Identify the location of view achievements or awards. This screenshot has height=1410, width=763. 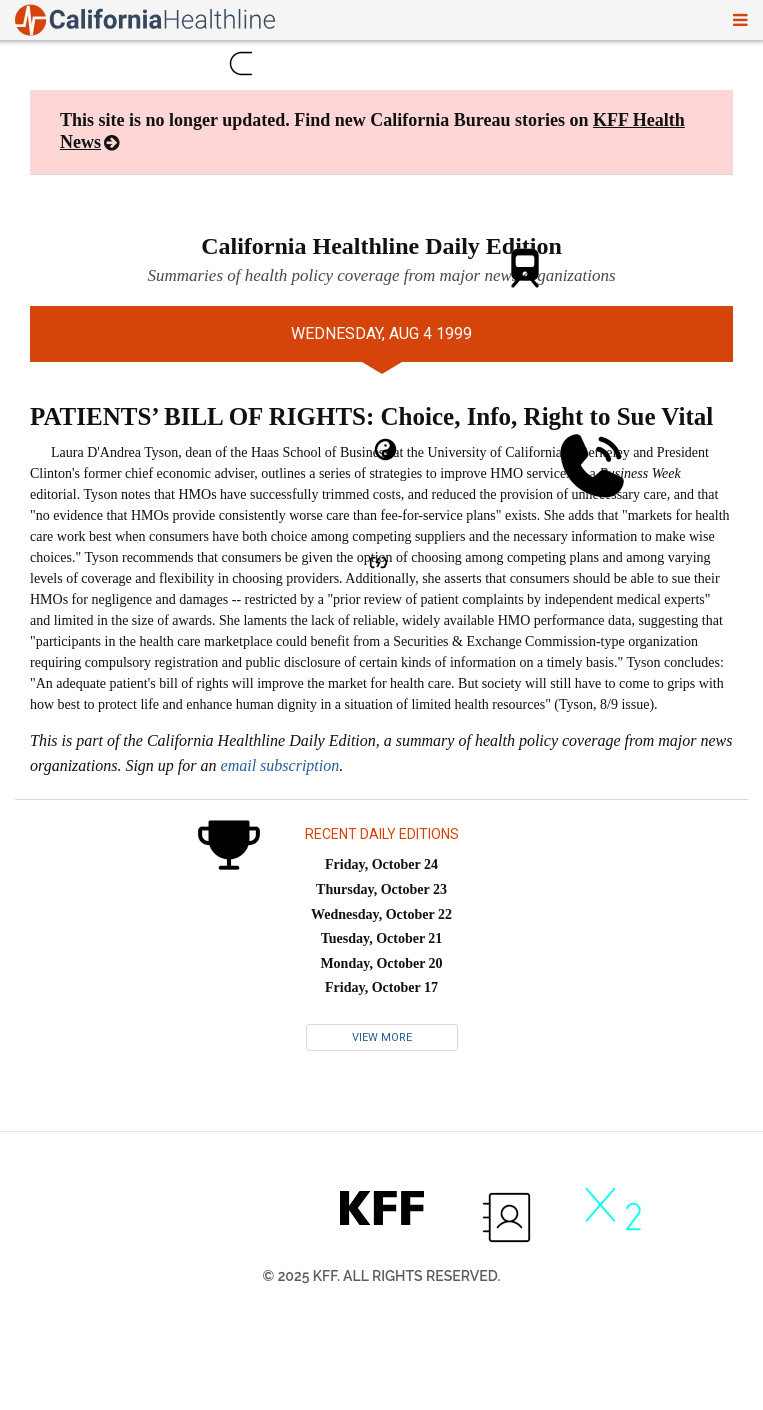
(229, 843).